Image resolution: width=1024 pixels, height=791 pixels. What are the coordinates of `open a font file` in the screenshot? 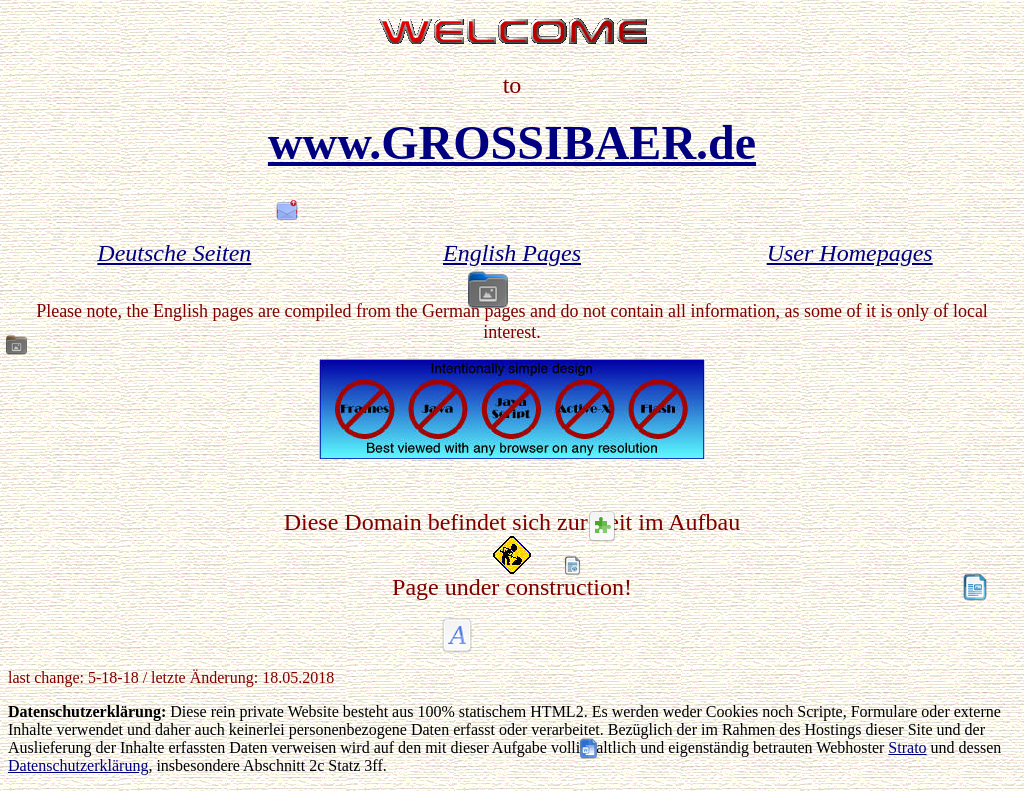 It's located at (457, 635).